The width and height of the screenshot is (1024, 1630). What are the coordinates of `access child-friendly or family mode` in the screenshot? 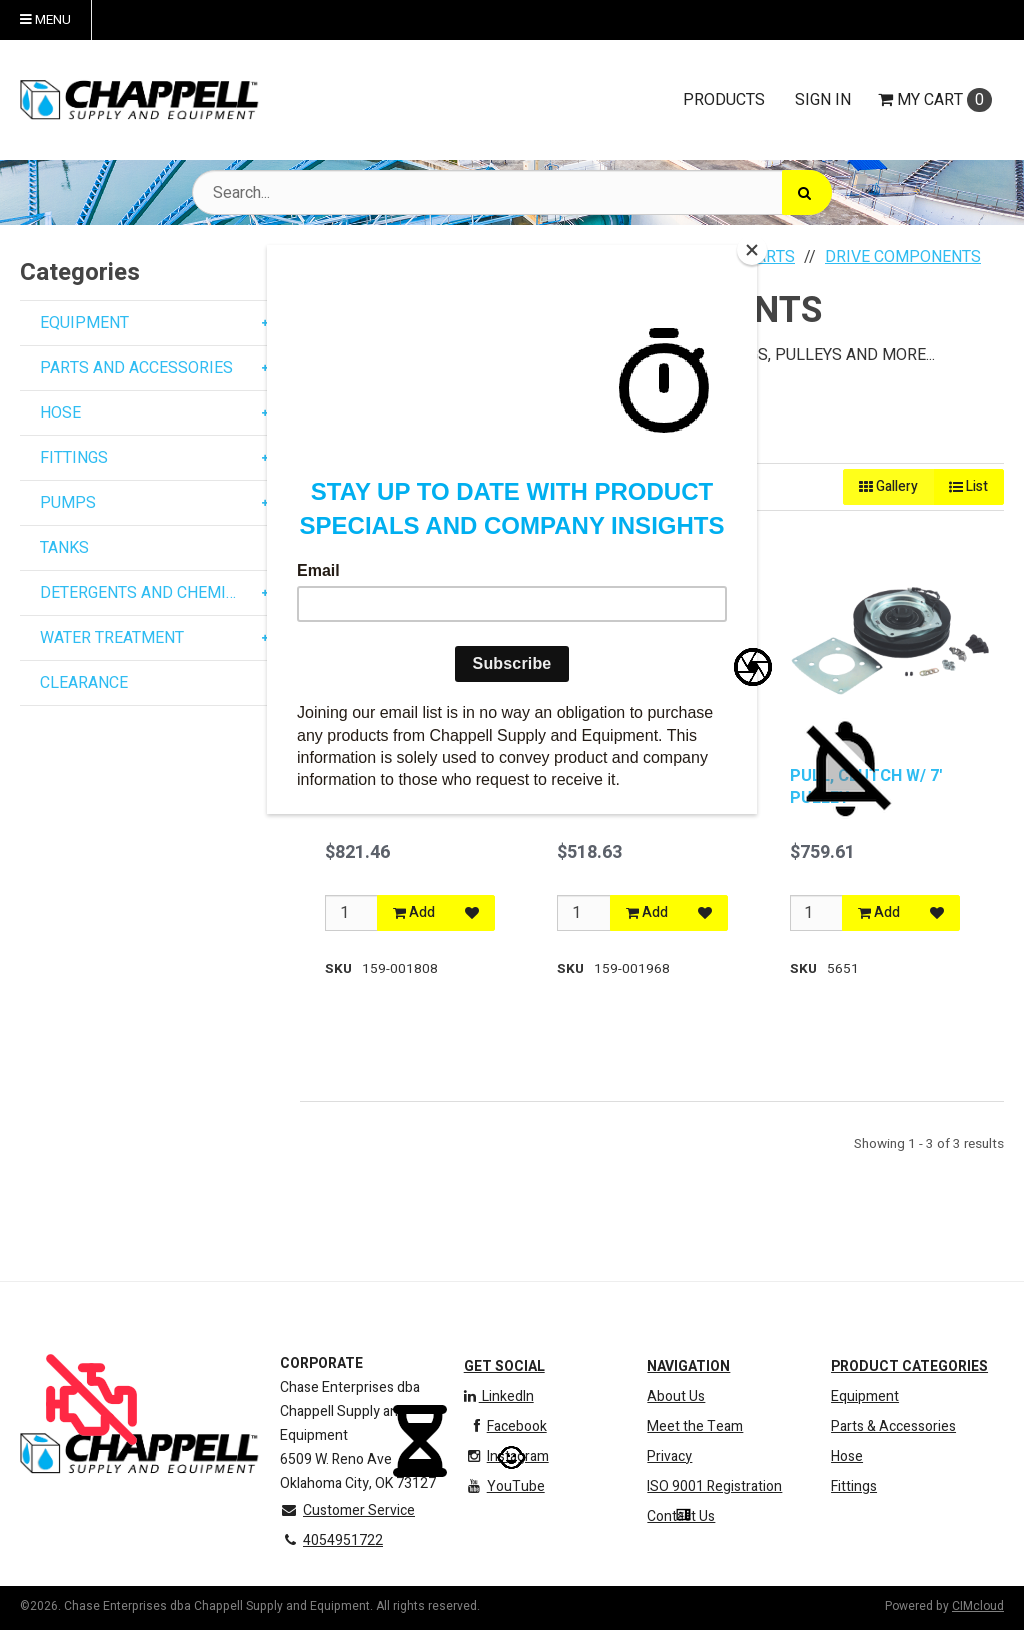 It's located at (511, 1457).